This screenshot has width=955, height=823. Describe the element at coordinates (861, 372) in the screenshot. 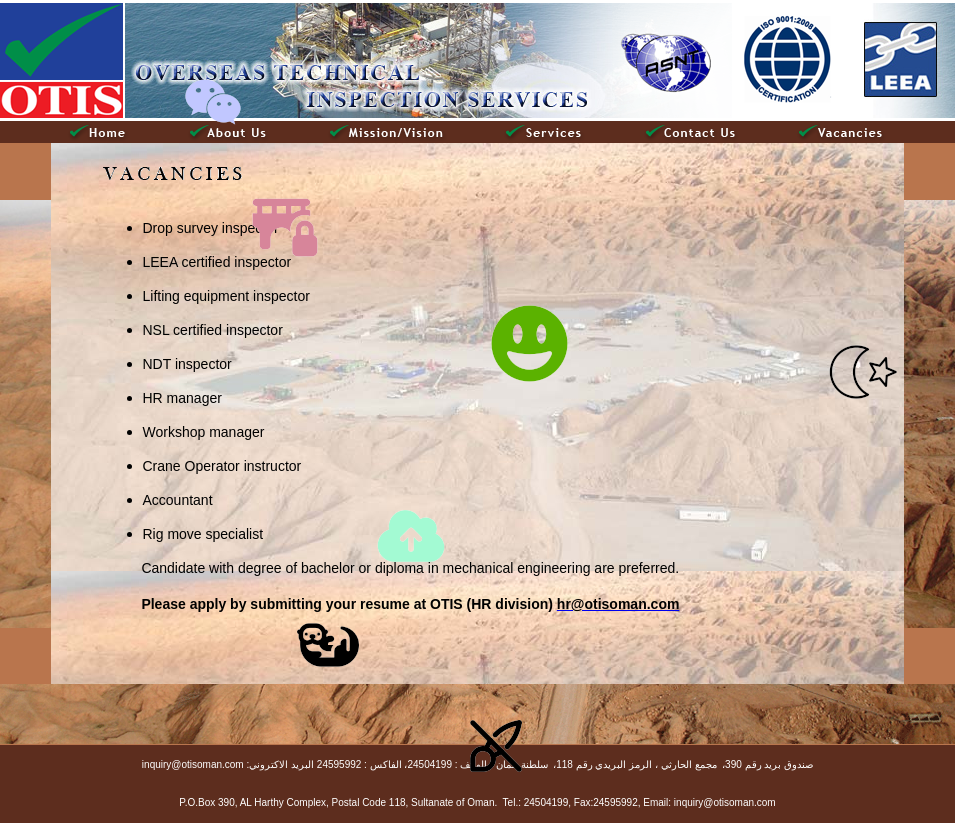

I see `indicates islamic religious content or settings` at that location.